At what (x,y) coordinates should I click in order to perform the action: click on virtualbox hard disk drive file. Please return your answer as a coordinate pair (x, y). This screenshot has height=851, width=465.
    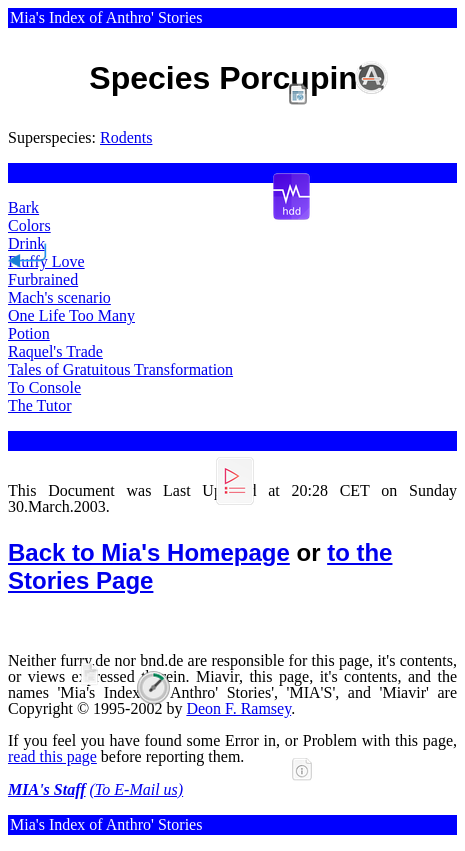
    Looking at the image, I should click on (291, 196).